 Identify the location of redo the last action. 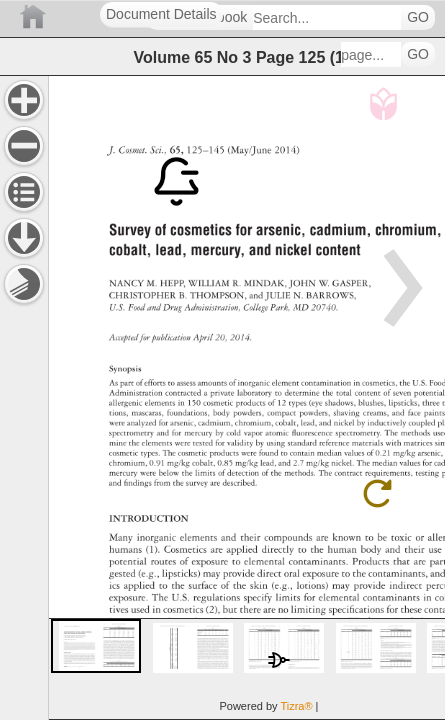
(377, 493).